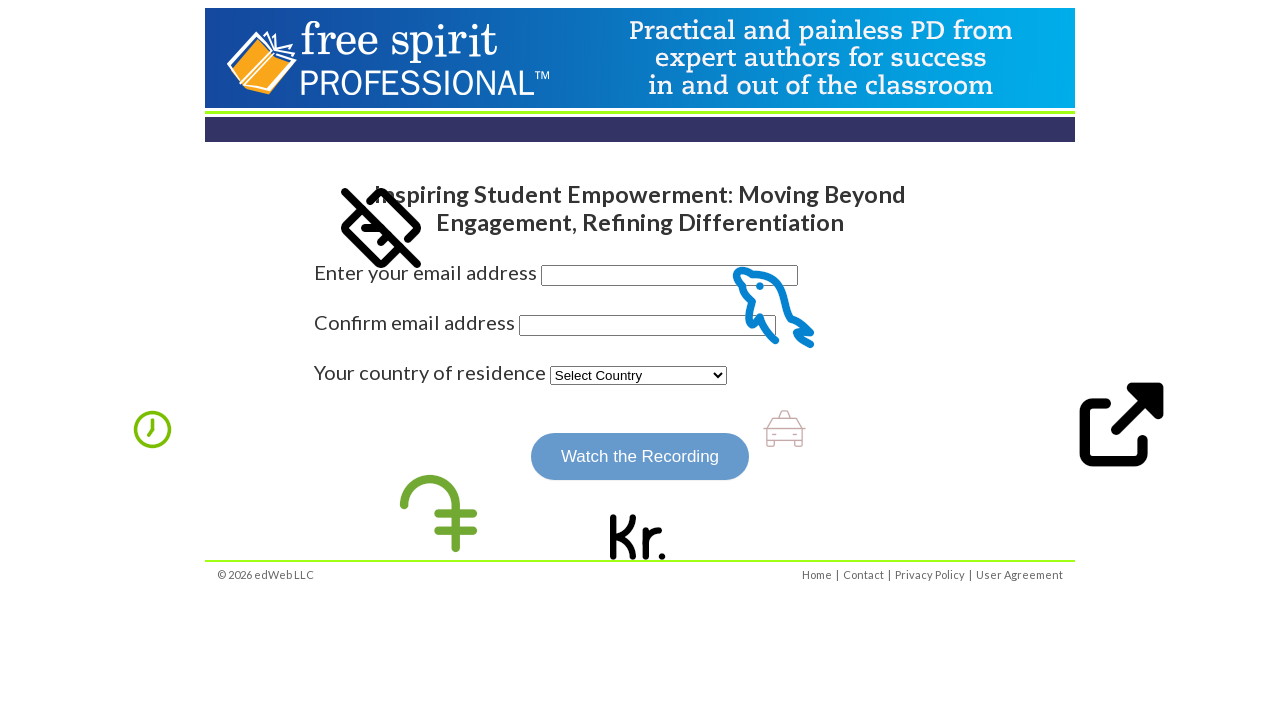 This screenshot has height=720, width=1280. Describe the element at coordinates (771, 305) in the screenshot. I see `connect to mysql database` at that location.